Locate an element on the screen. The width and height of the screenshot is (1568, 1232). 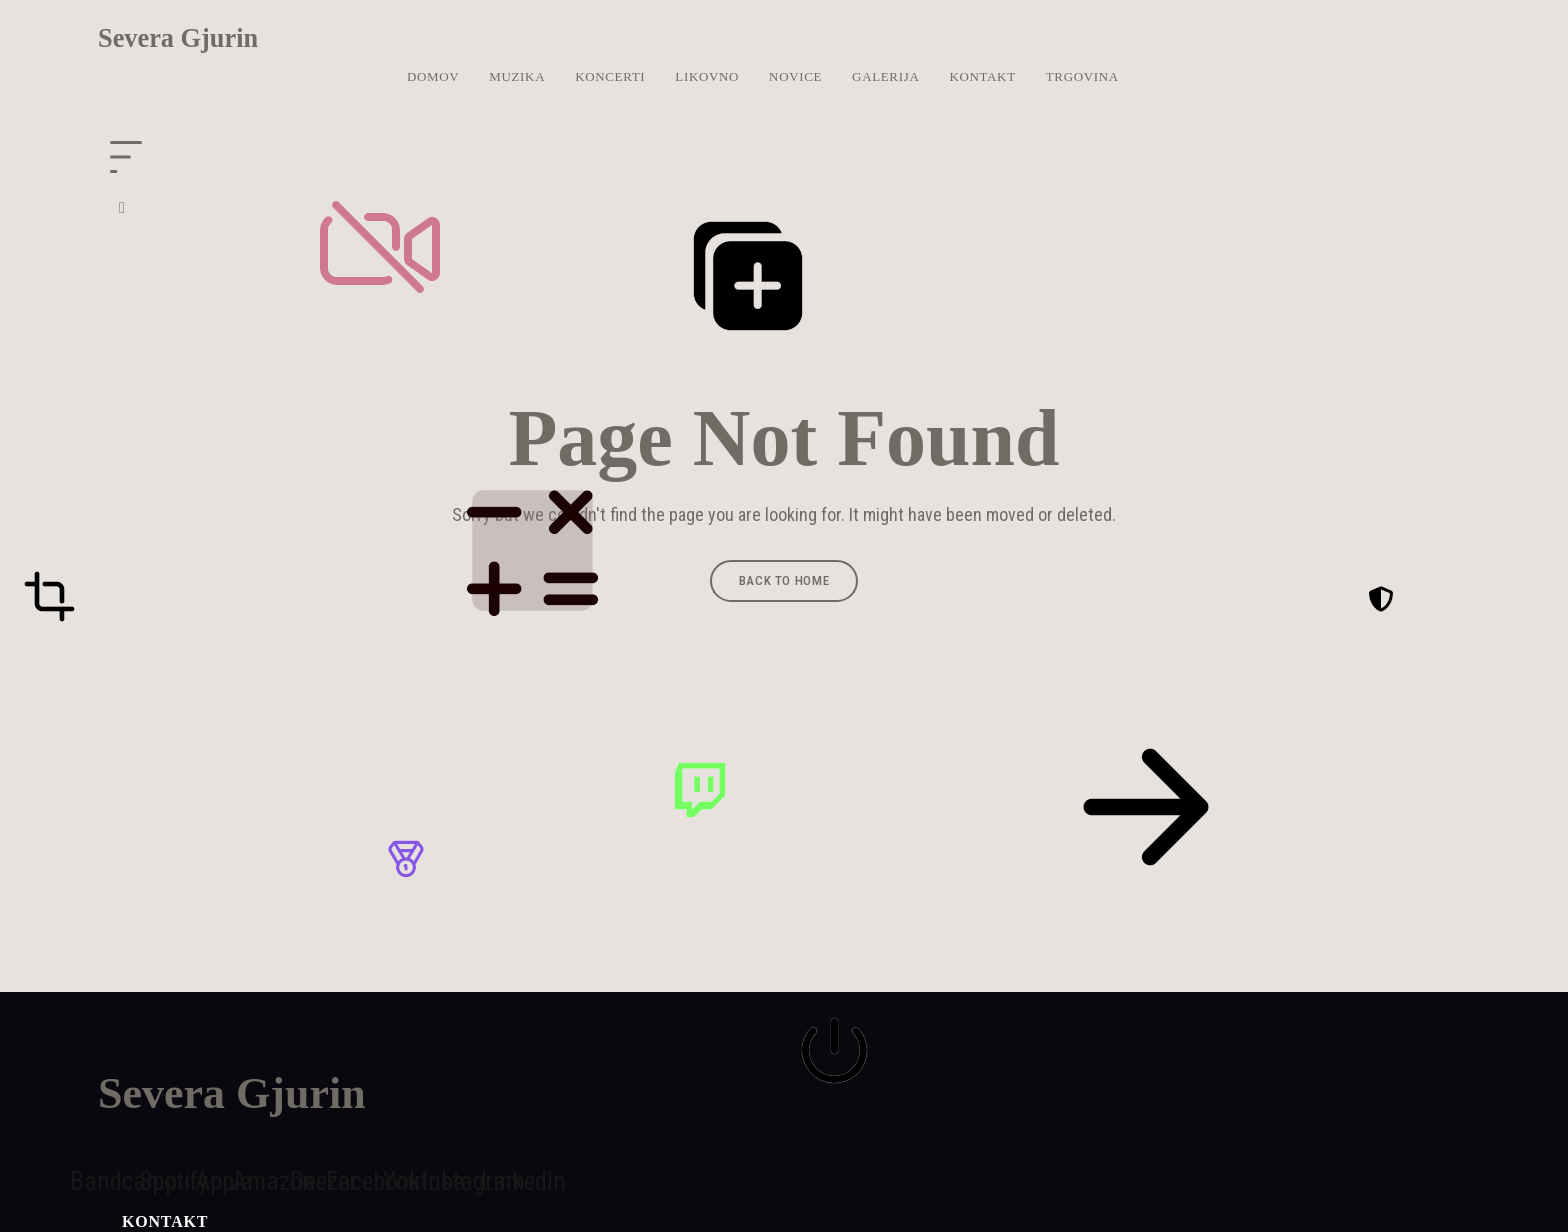
open Twitch app is located at coordinates (700, 790).